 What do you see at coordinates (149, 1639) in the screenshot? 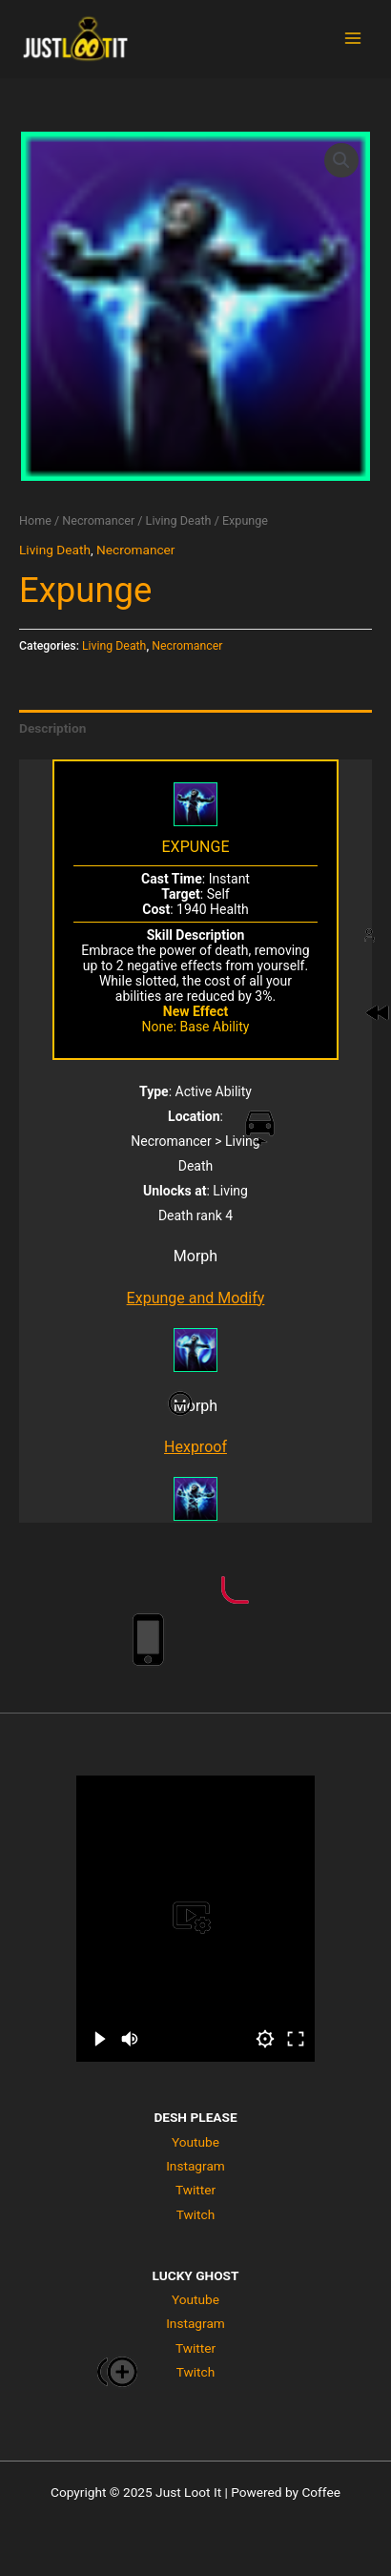
I see `indicates mobile device or smartphone` at bounding box center [149, 1639].